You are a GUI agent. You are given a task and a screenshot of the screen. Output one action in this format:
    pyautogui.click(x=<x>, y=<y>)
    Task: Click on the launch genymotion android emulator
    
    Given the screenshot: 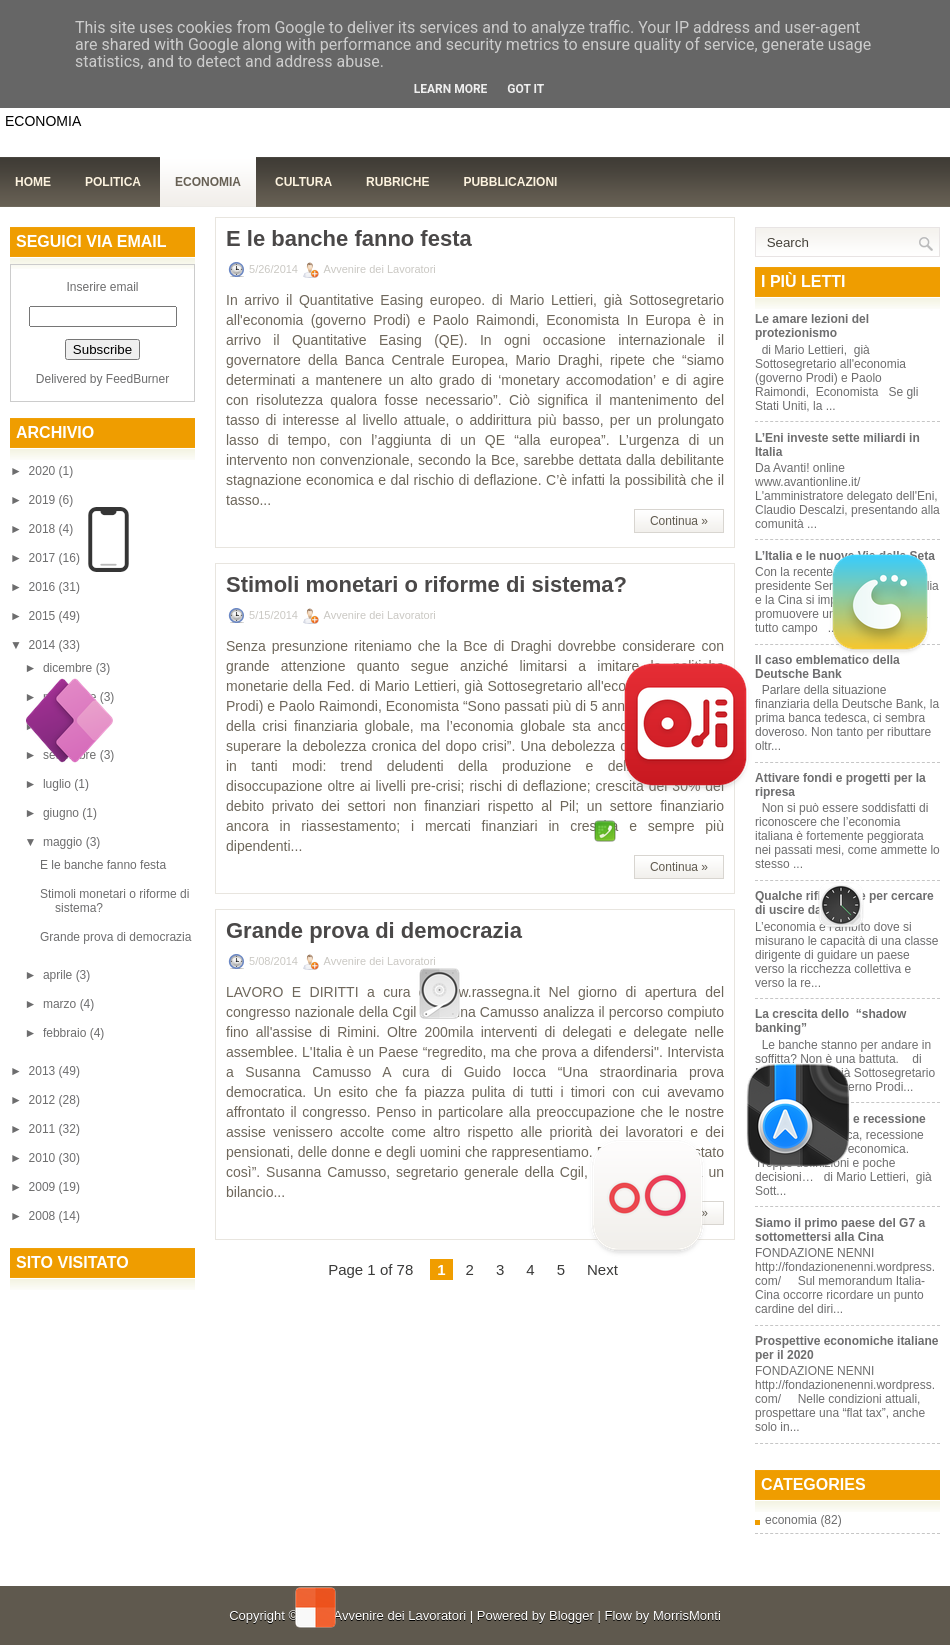 What is the action you would take?
    pyautogui.click(x=647, y=1195)
    